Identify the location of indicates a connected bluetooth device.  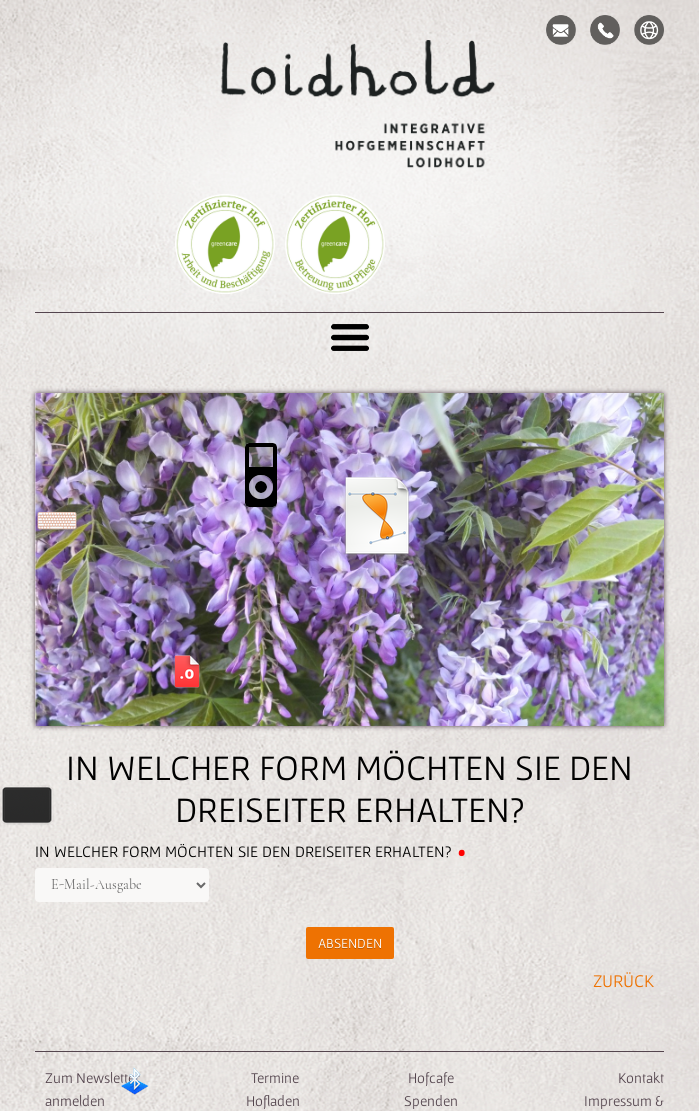
(27, 805).